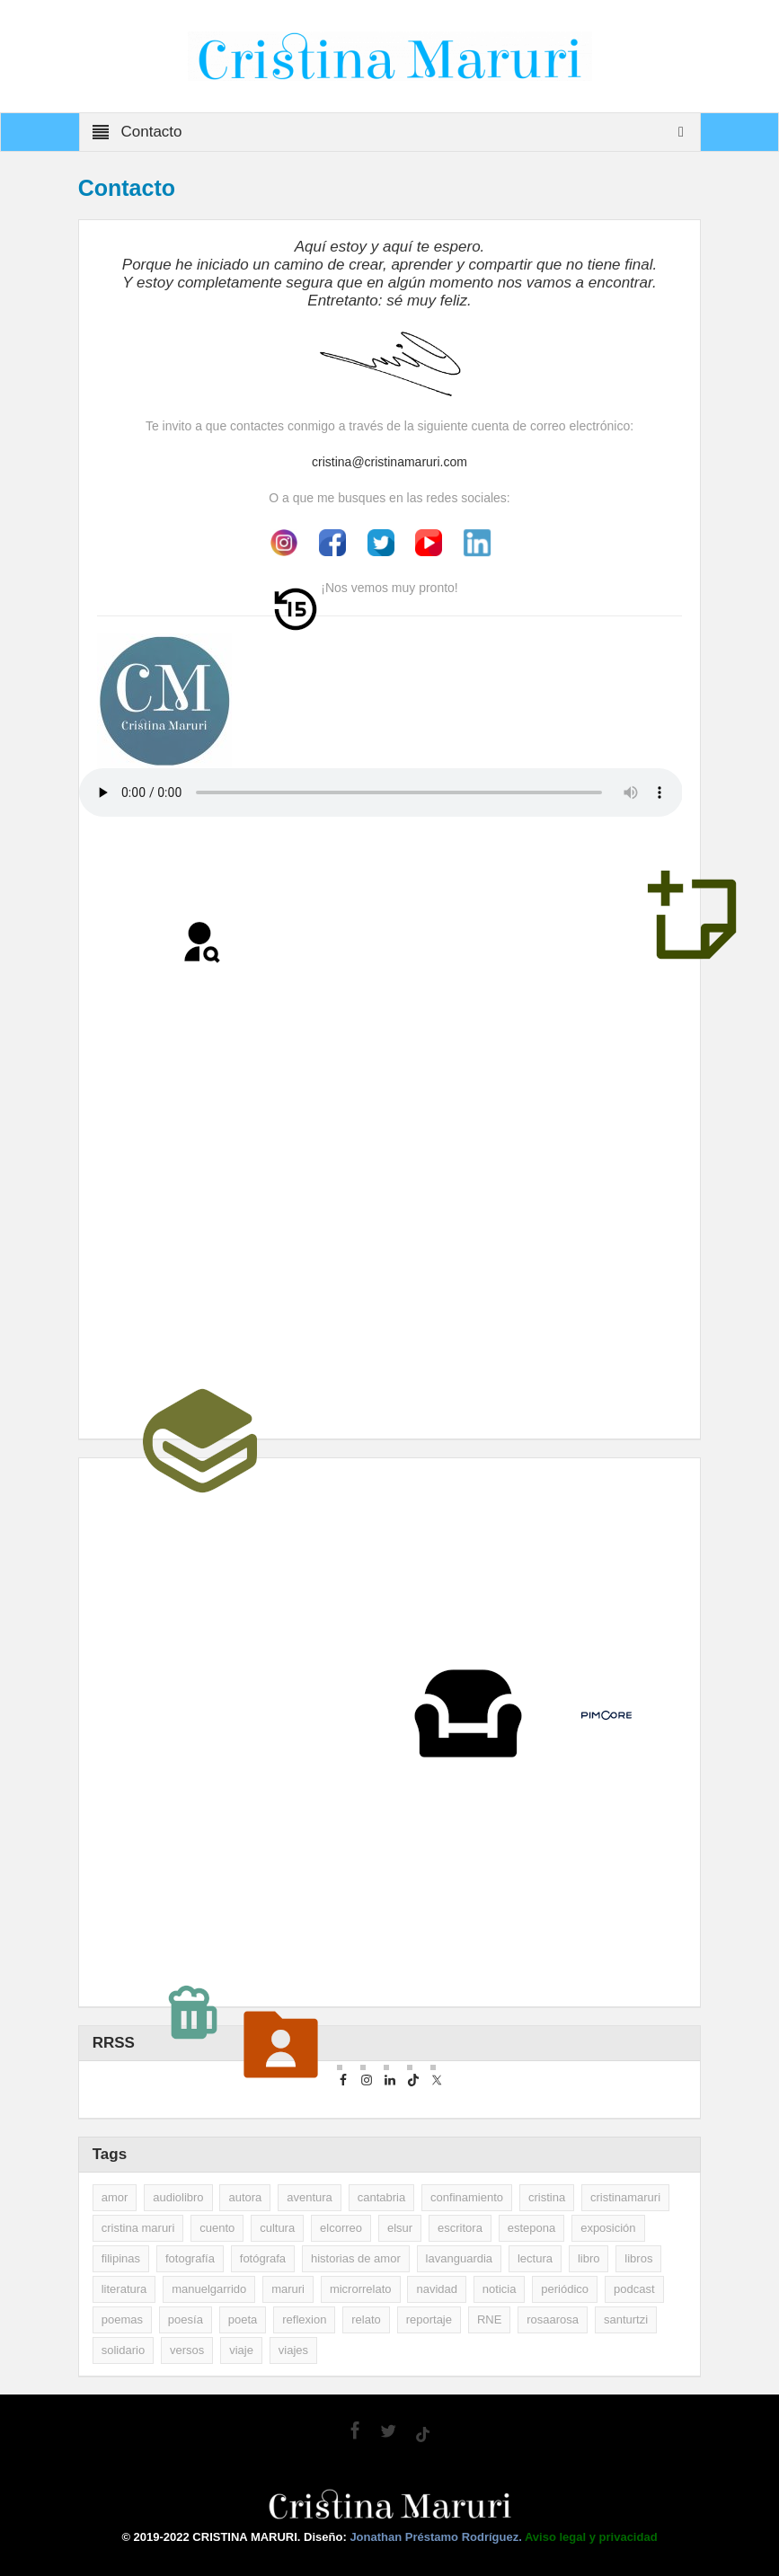  Describe the element at coordinates (194, 2014) in the screenshot. I see `browse nearby bars or breweries` at that location.